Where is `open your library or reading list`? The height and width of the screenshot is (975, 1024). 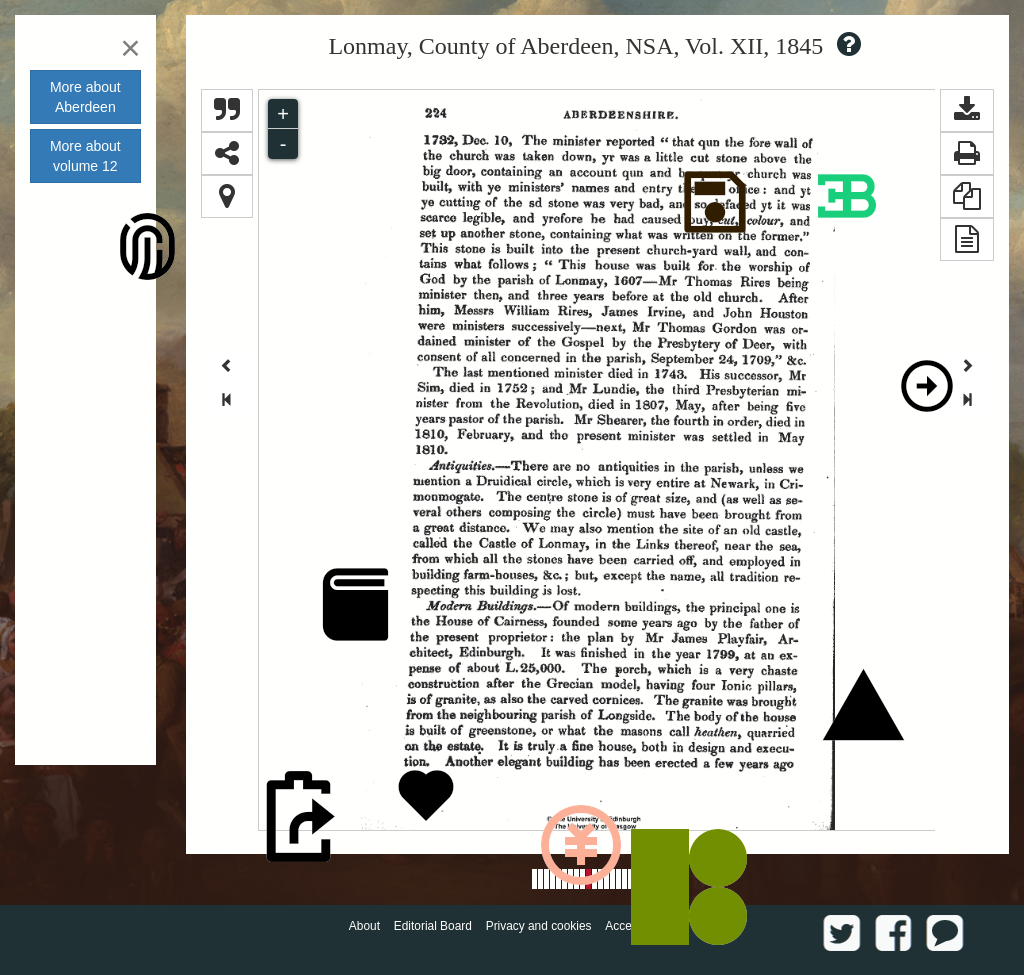 open your library or reading list is located at coordinates (355, 604).